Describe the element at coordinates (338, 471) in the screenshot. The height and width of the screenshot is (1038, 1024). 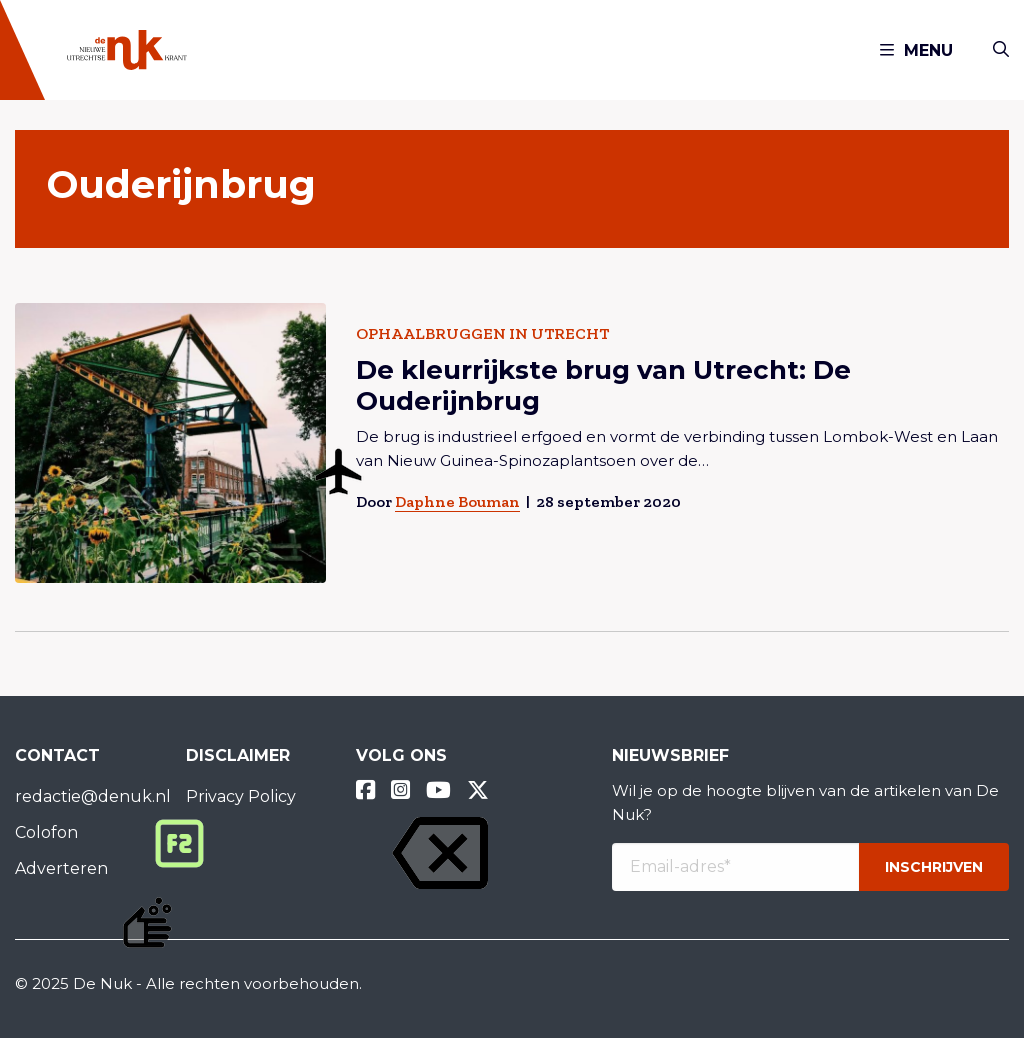
I see `access airport or flight information` at that location.